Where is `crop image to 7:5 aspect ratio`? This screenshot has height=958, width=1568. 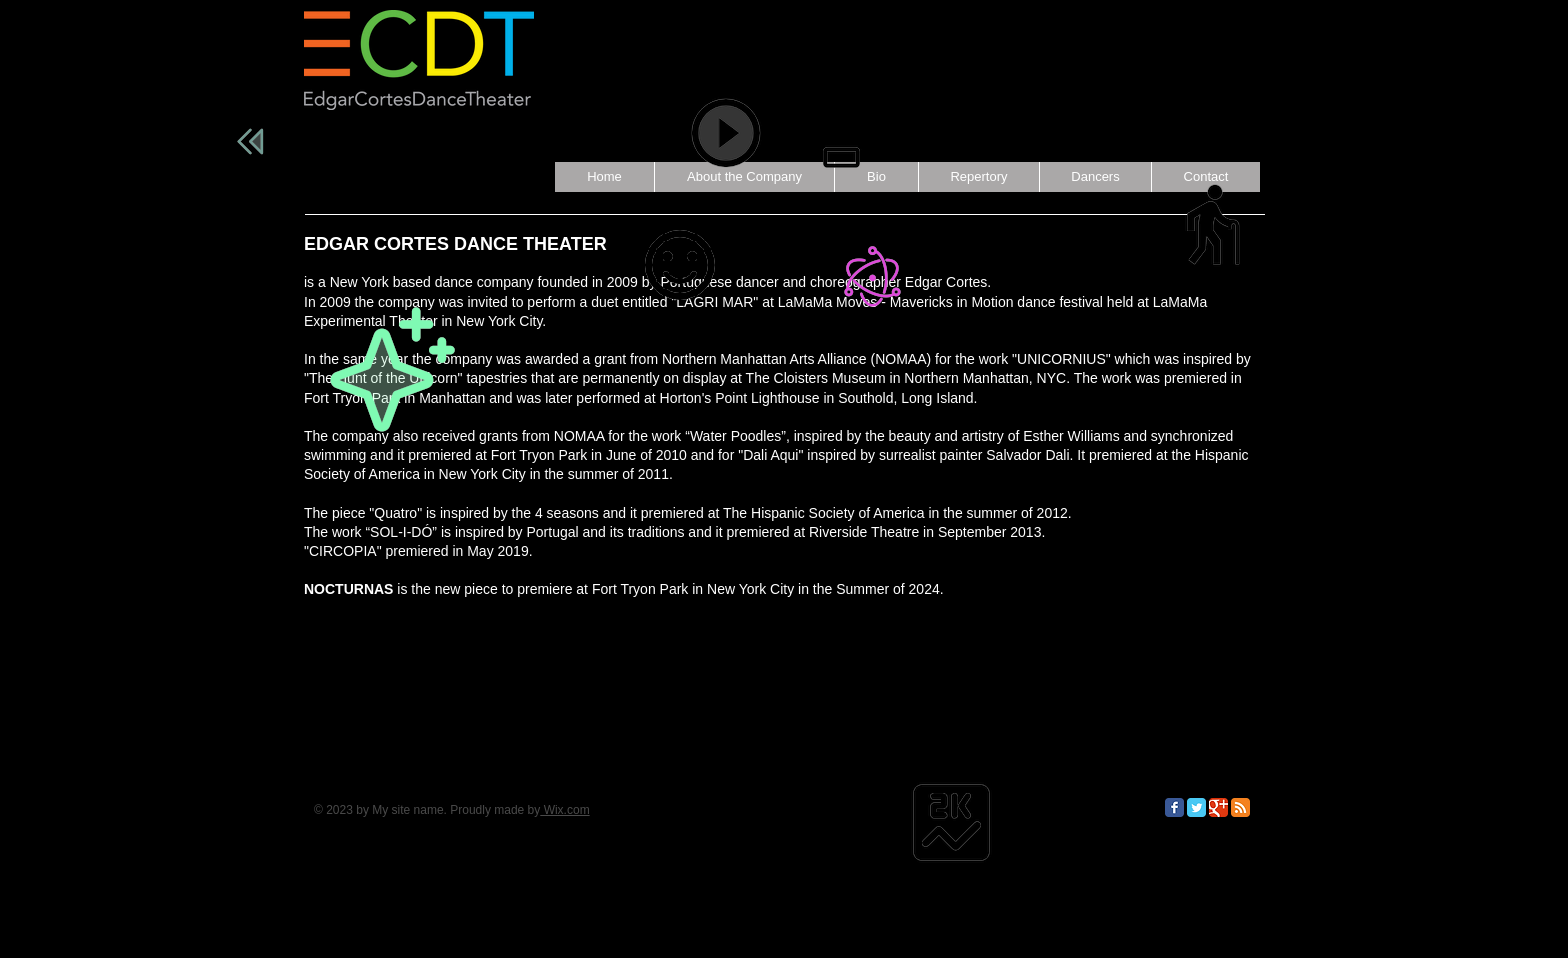 crop image to 7:5 aspect ratio is located at coordinates (841, 157).